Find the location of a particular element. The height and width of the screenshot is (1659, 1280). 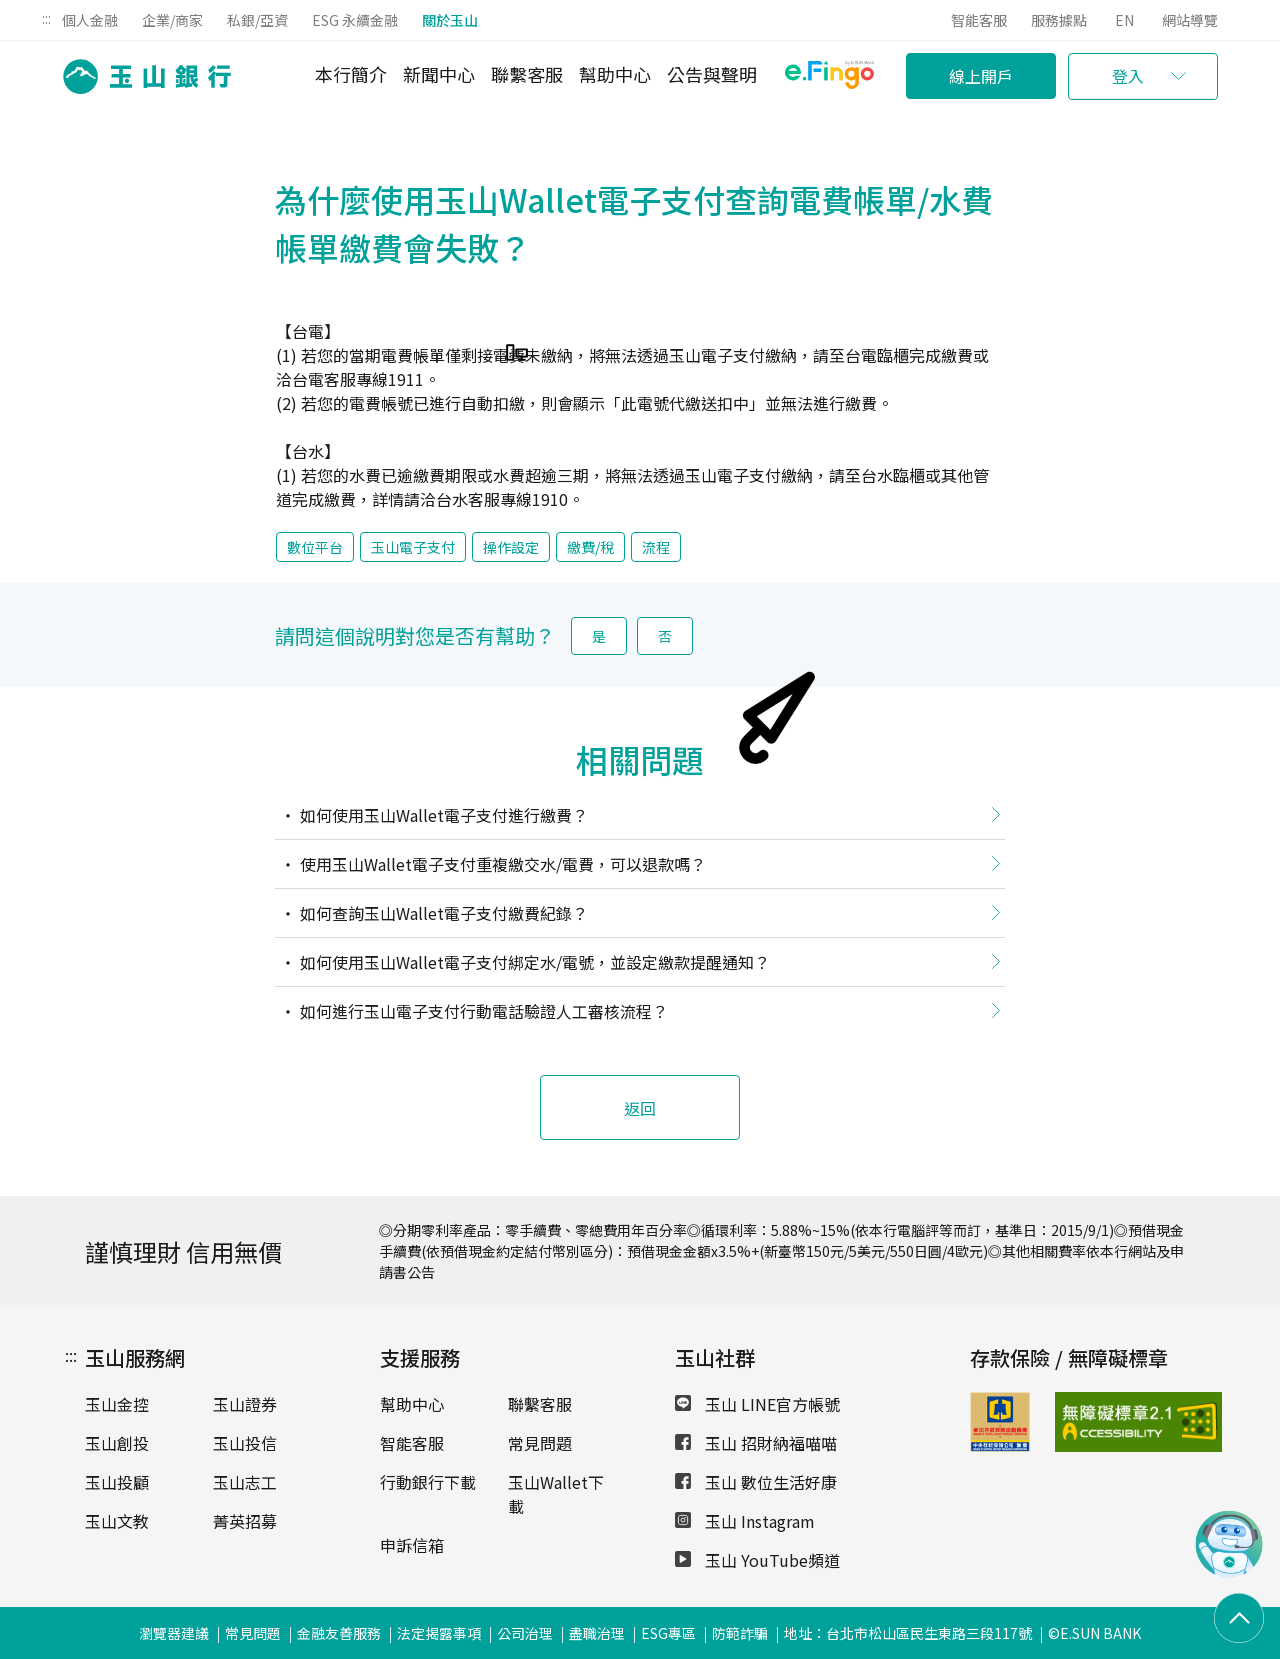

desktop computer or PC device is located at coordinates (516, 352).